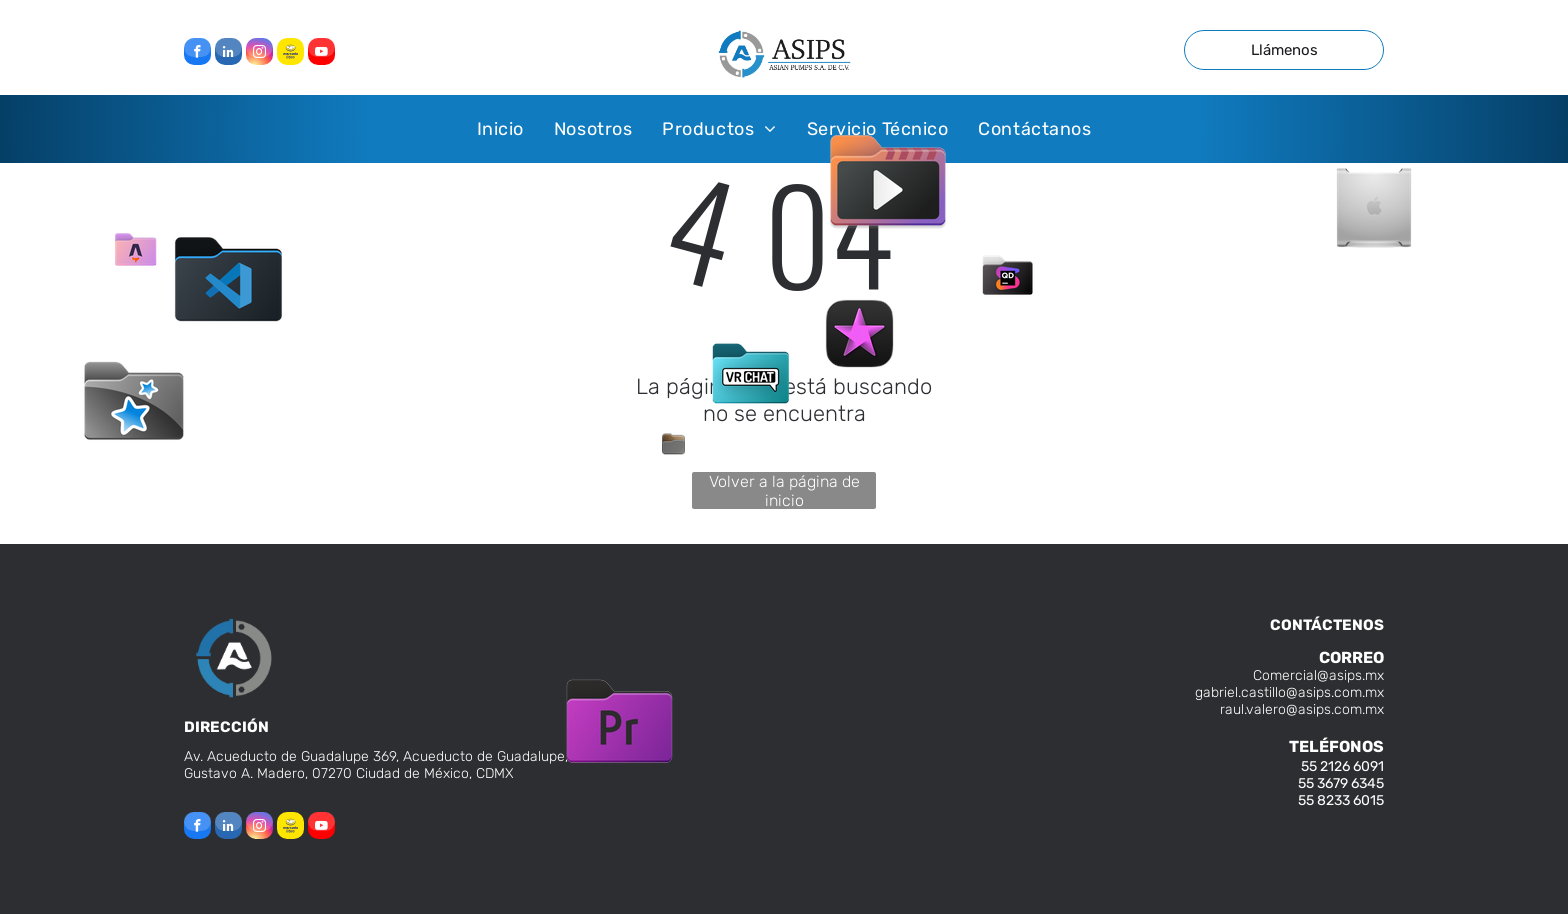 Image resolution: width=1568 pixels, height=914 pixels. Describe the element at coordinates (1374, 208) in the screenshot. I see `indicates mac pro desktop computer in system settings` at that location.